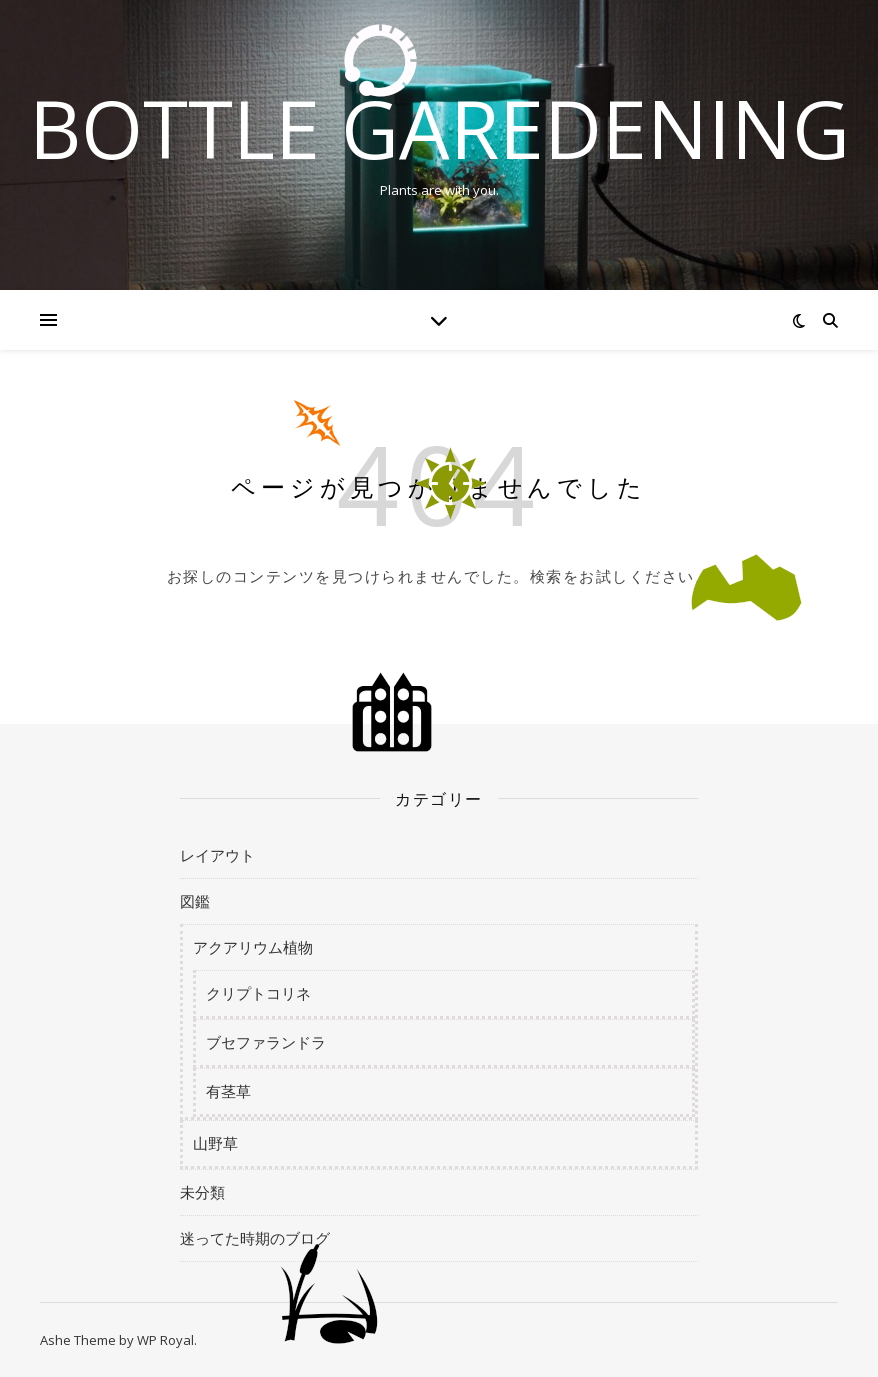  I want to click on indicates swamp or wetland terrain type, so click(329, 1293).